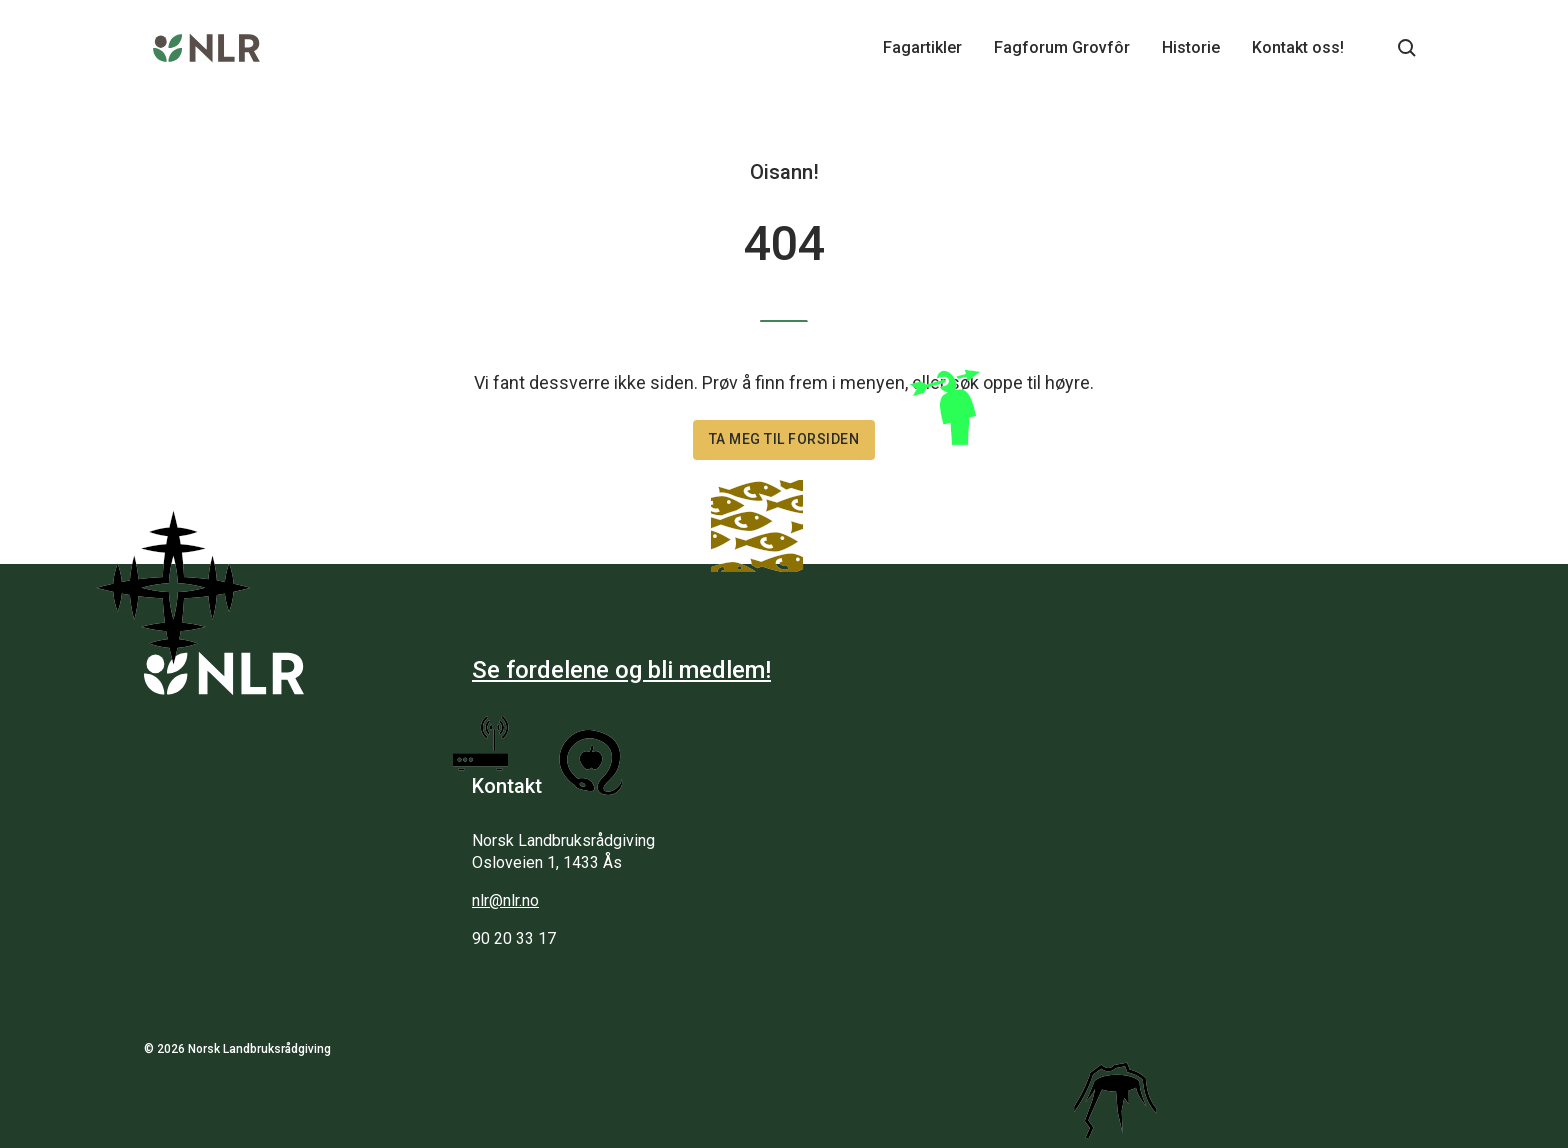  What do you see at coordinates (480, 742) in the screenshot?
I see `access wifi router settings` at bounding box center [480, 742].